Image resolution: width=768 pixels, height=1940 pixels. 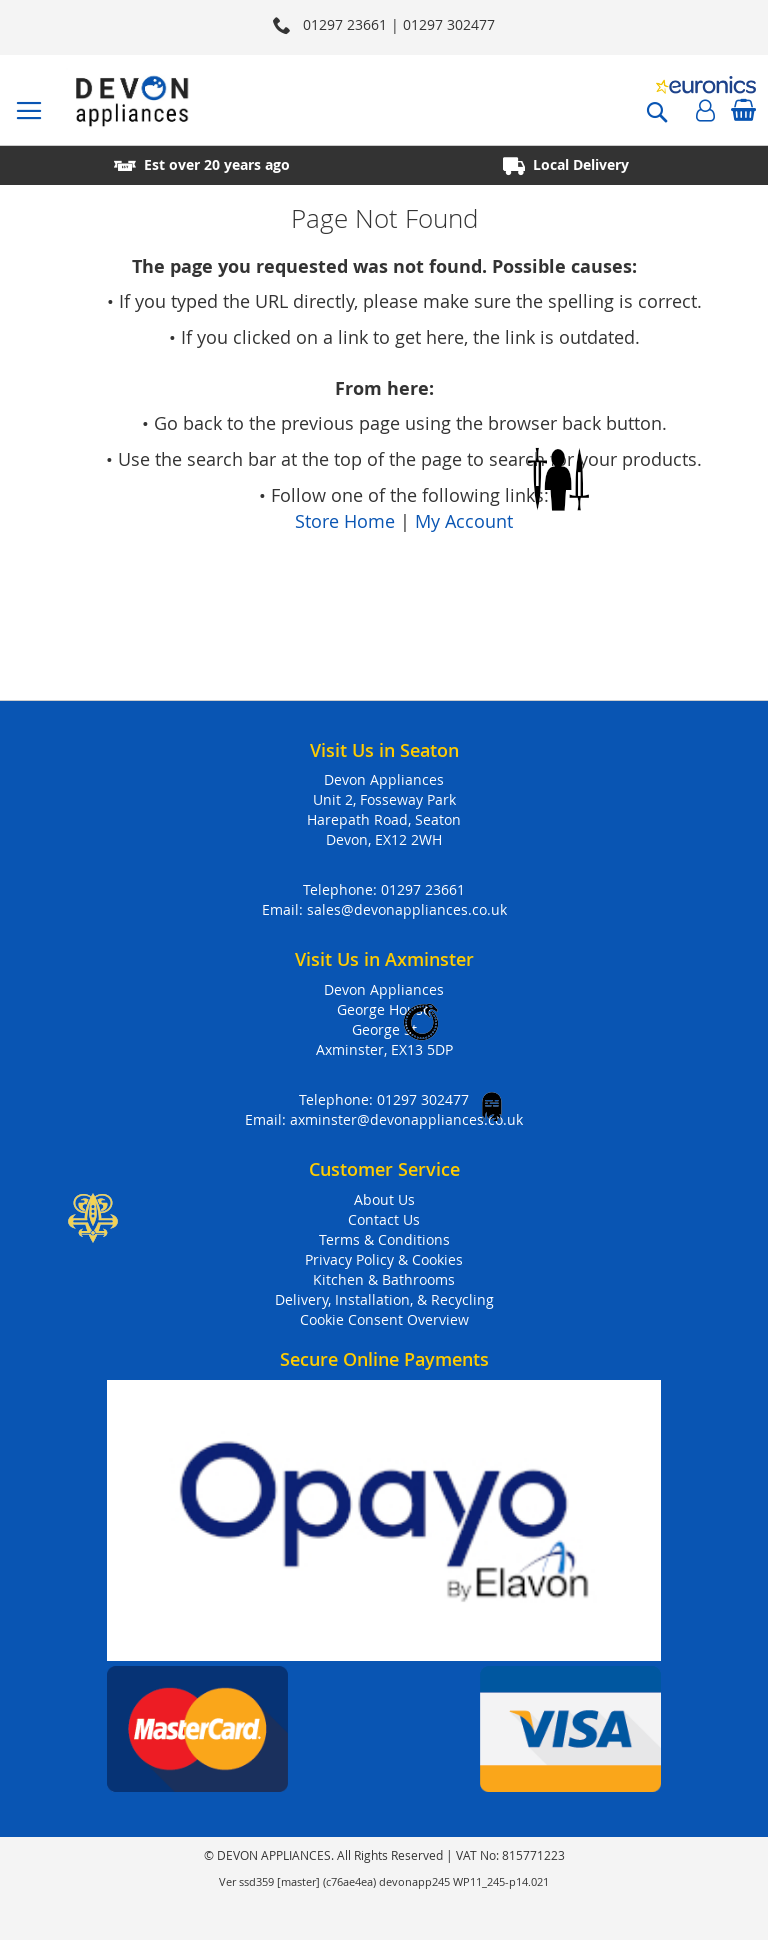 What do you see at coordinates (93, 1218) in the screenshot?
I see `decorative tribal or abstract emblem` at bounding box center [93, 1218].